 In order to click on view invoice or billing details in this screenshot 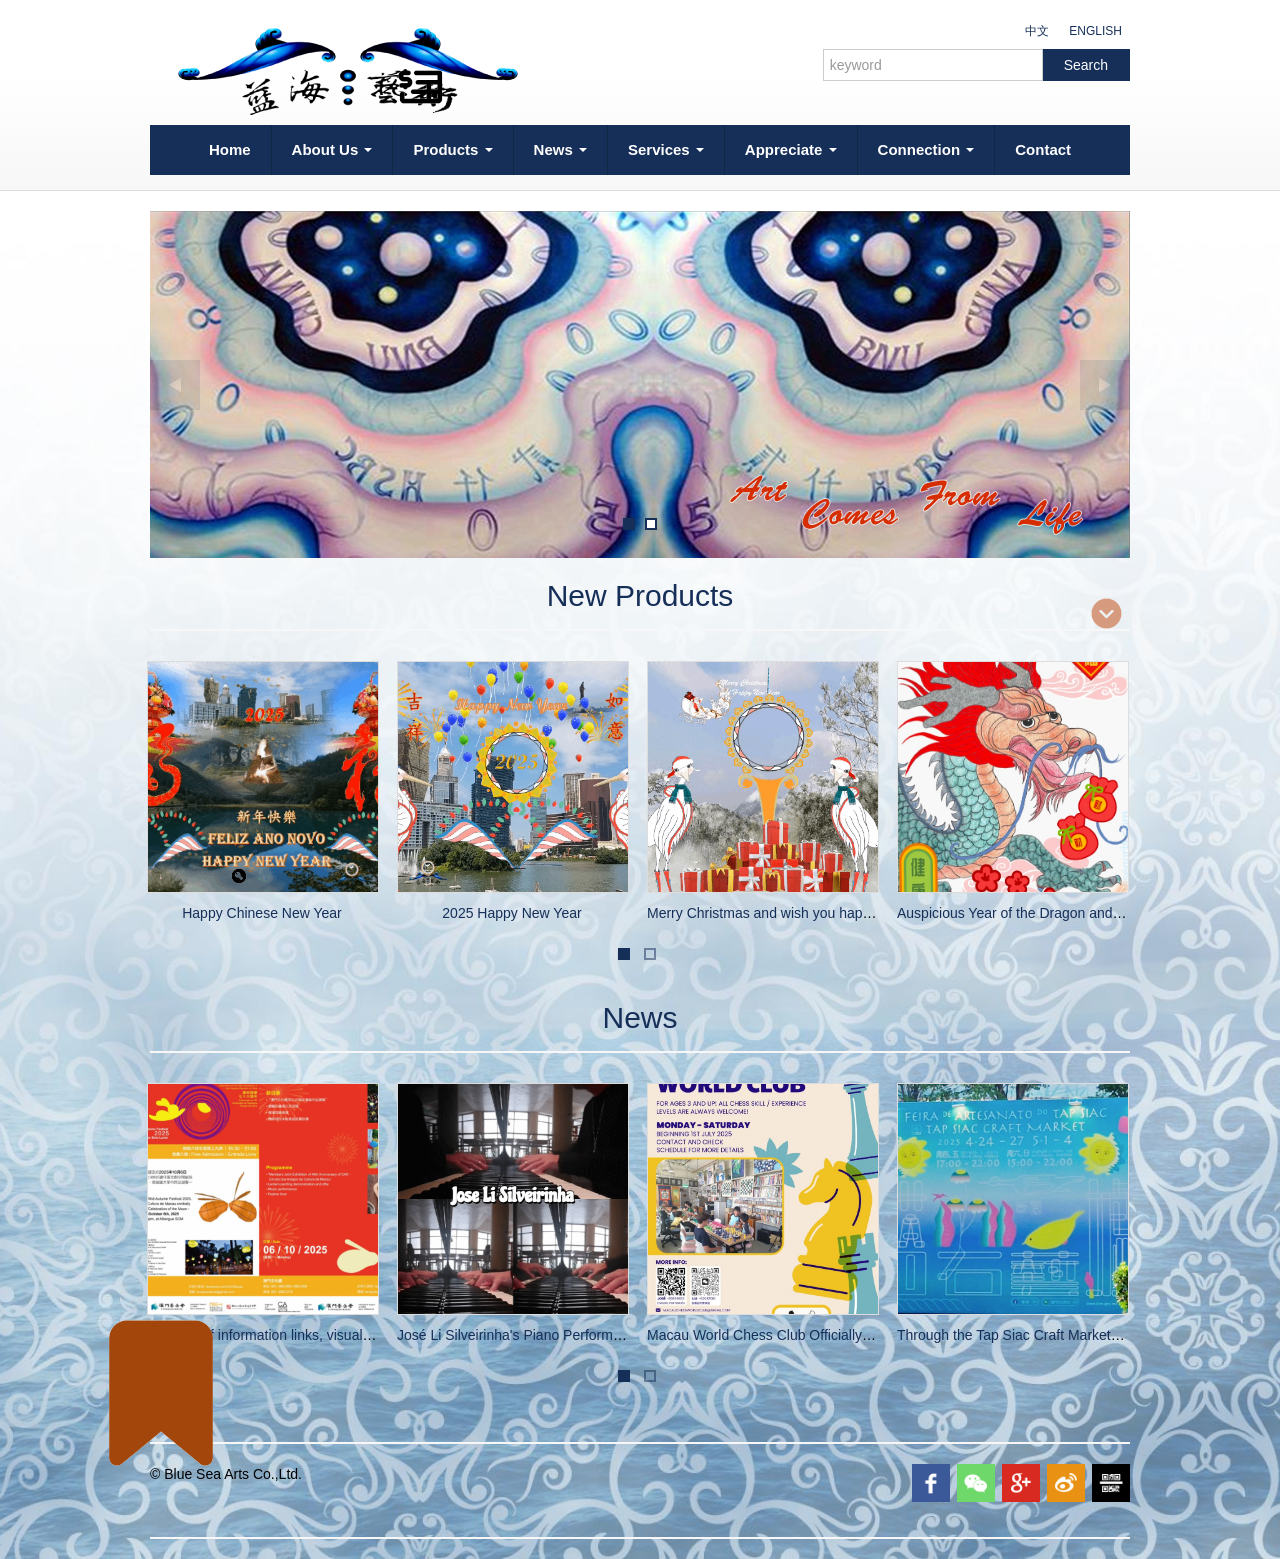, I will do `click(421, 87)`.